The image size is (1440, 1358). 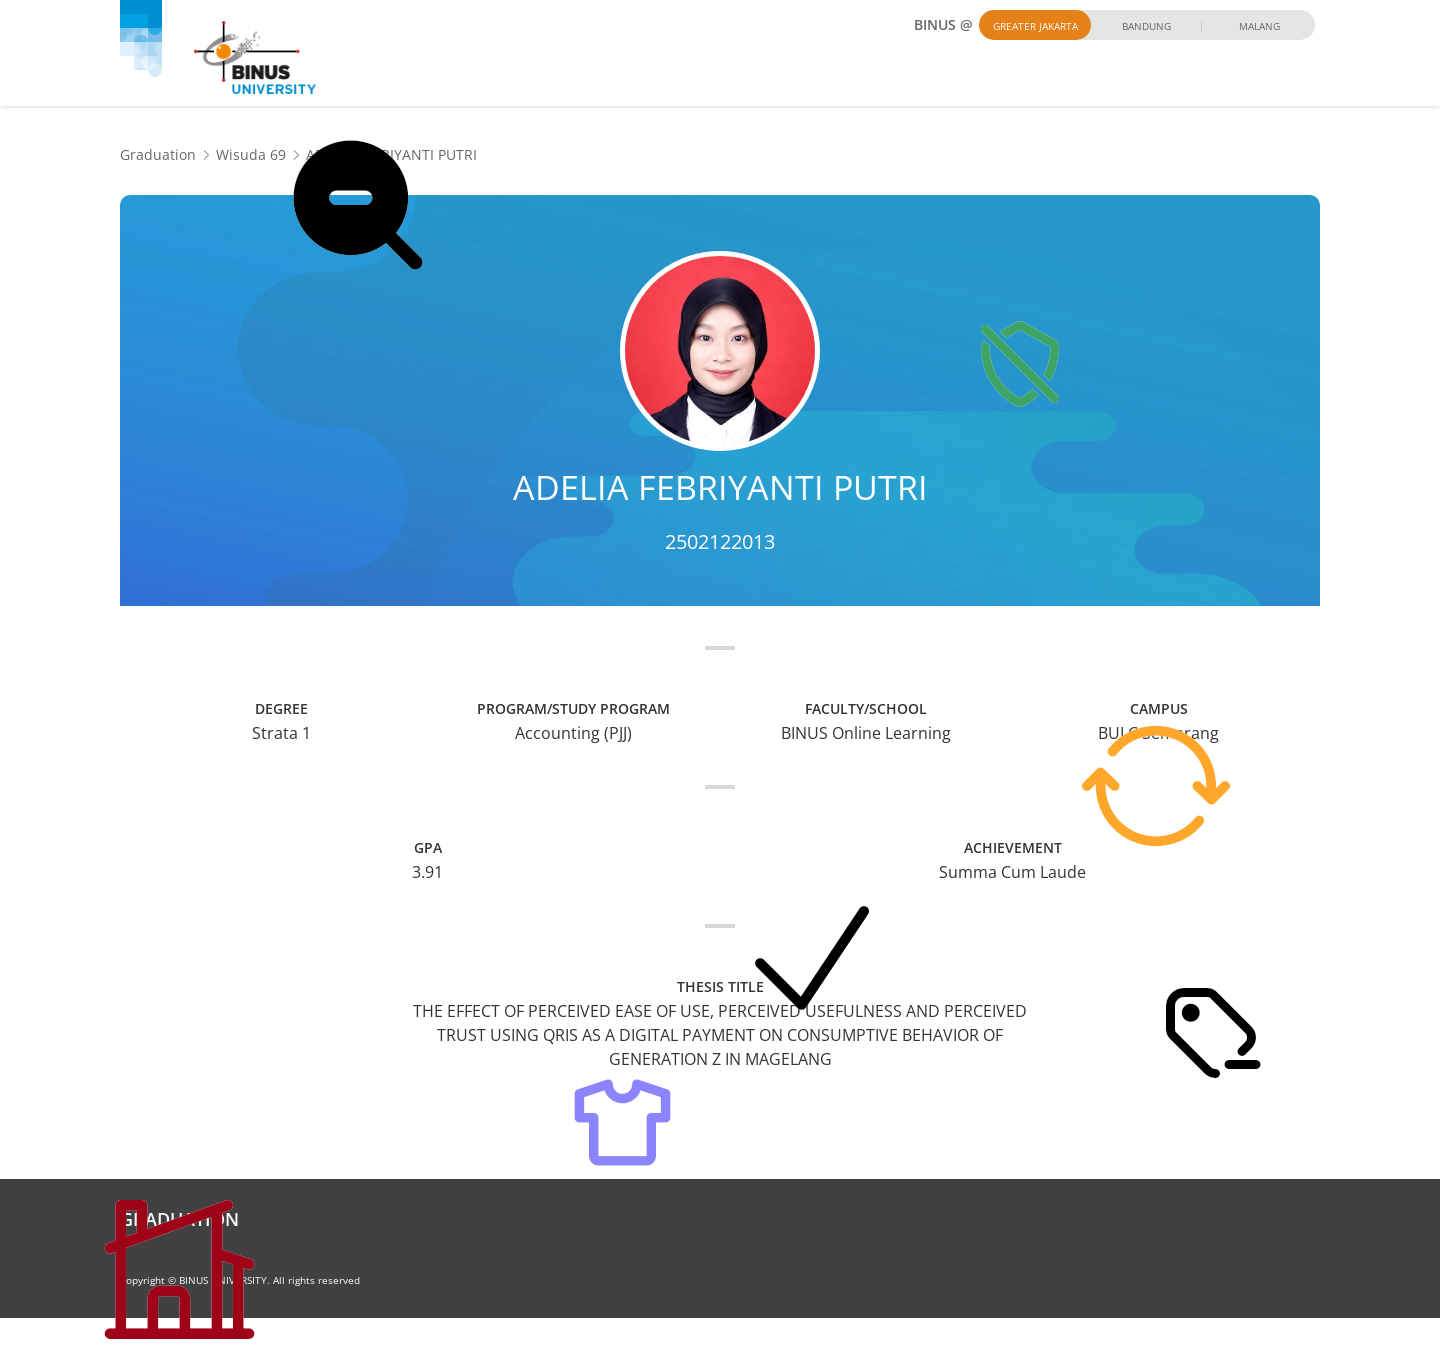 I want to click on navigate to home screen, so click(x=179, y=1269).